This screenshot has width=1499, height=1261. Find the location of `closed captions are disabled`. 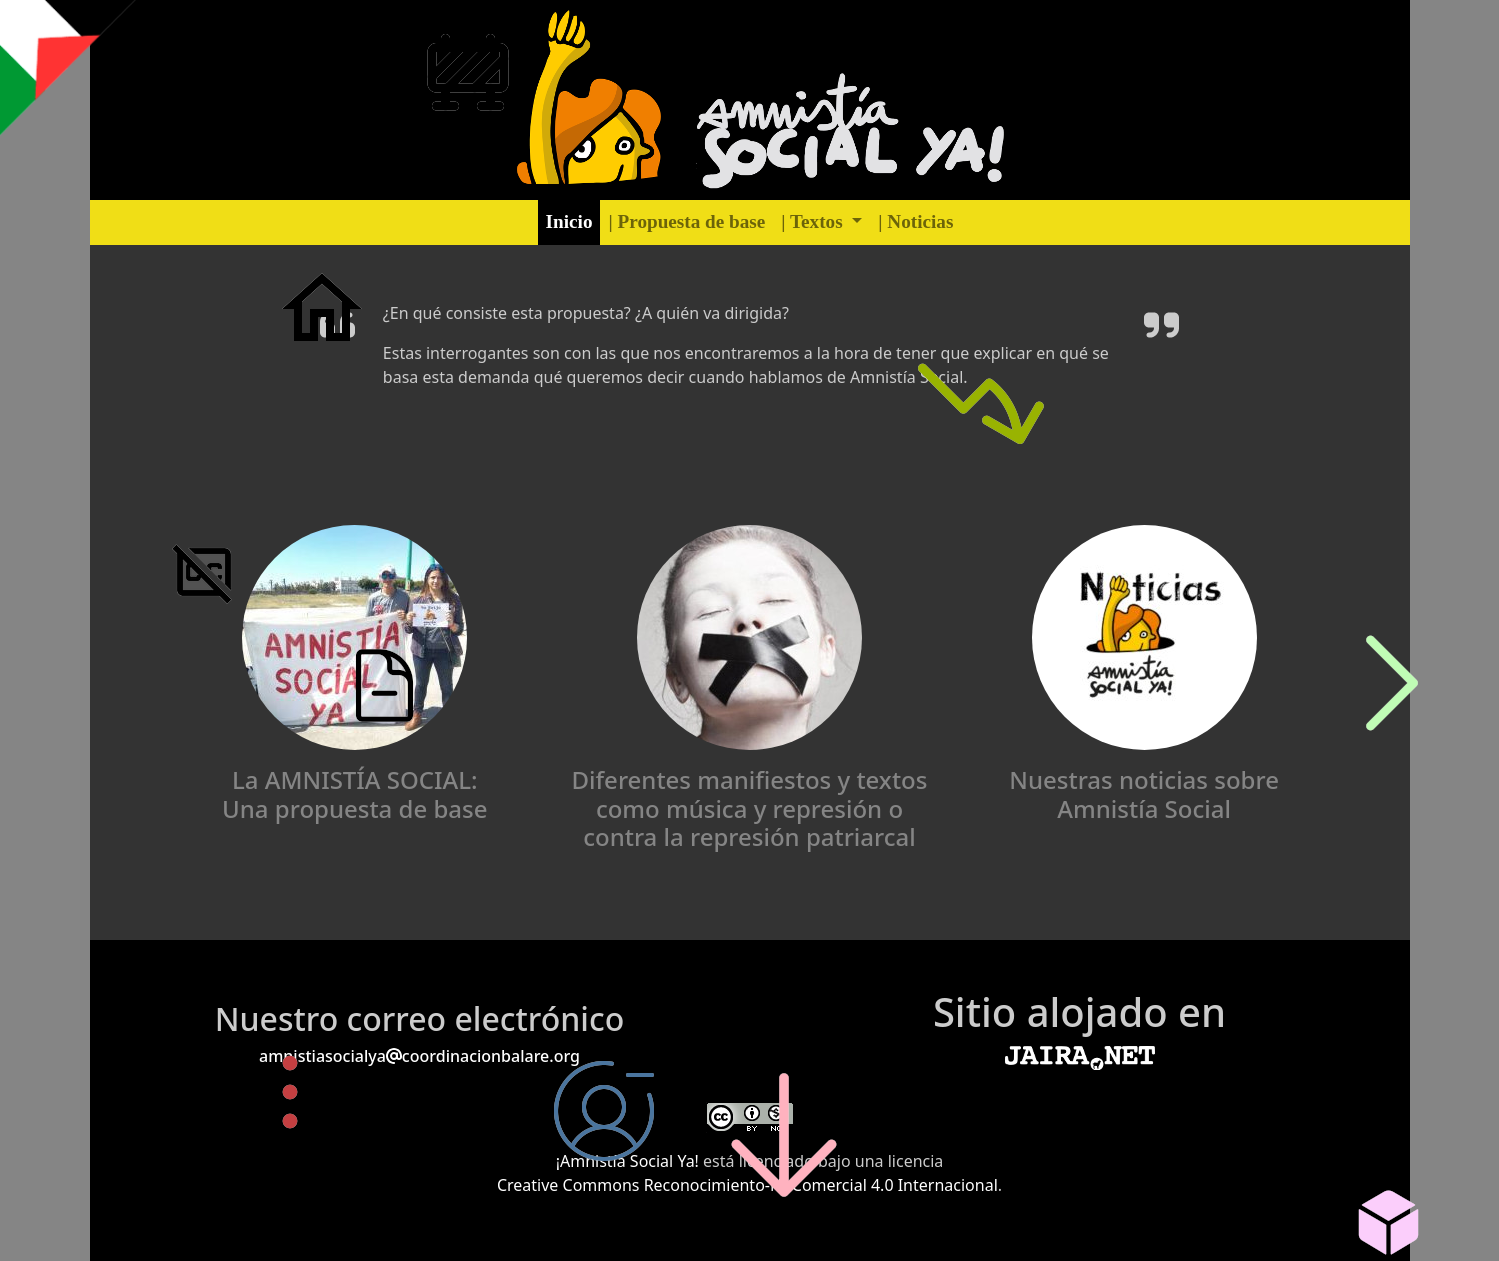

closed captions are disabled is located at coordinates (204, 572).